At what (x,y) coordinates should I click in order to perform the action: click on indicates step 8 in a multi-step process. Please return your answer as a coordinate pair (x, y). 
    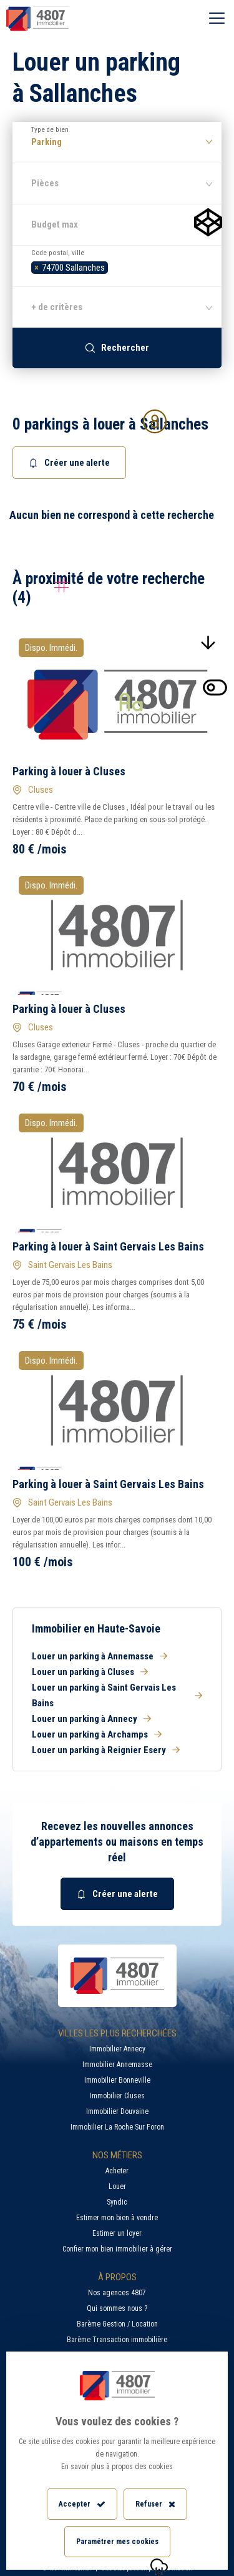
    Looking at the image, I should click on (155, 421).